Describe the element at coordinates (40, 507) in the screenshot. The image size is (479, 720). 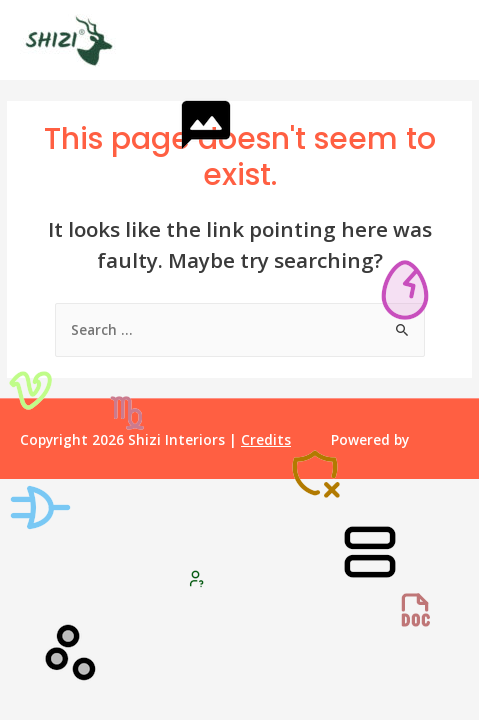
I see `logic OR gate symbol for circuit diagrams` at that location.